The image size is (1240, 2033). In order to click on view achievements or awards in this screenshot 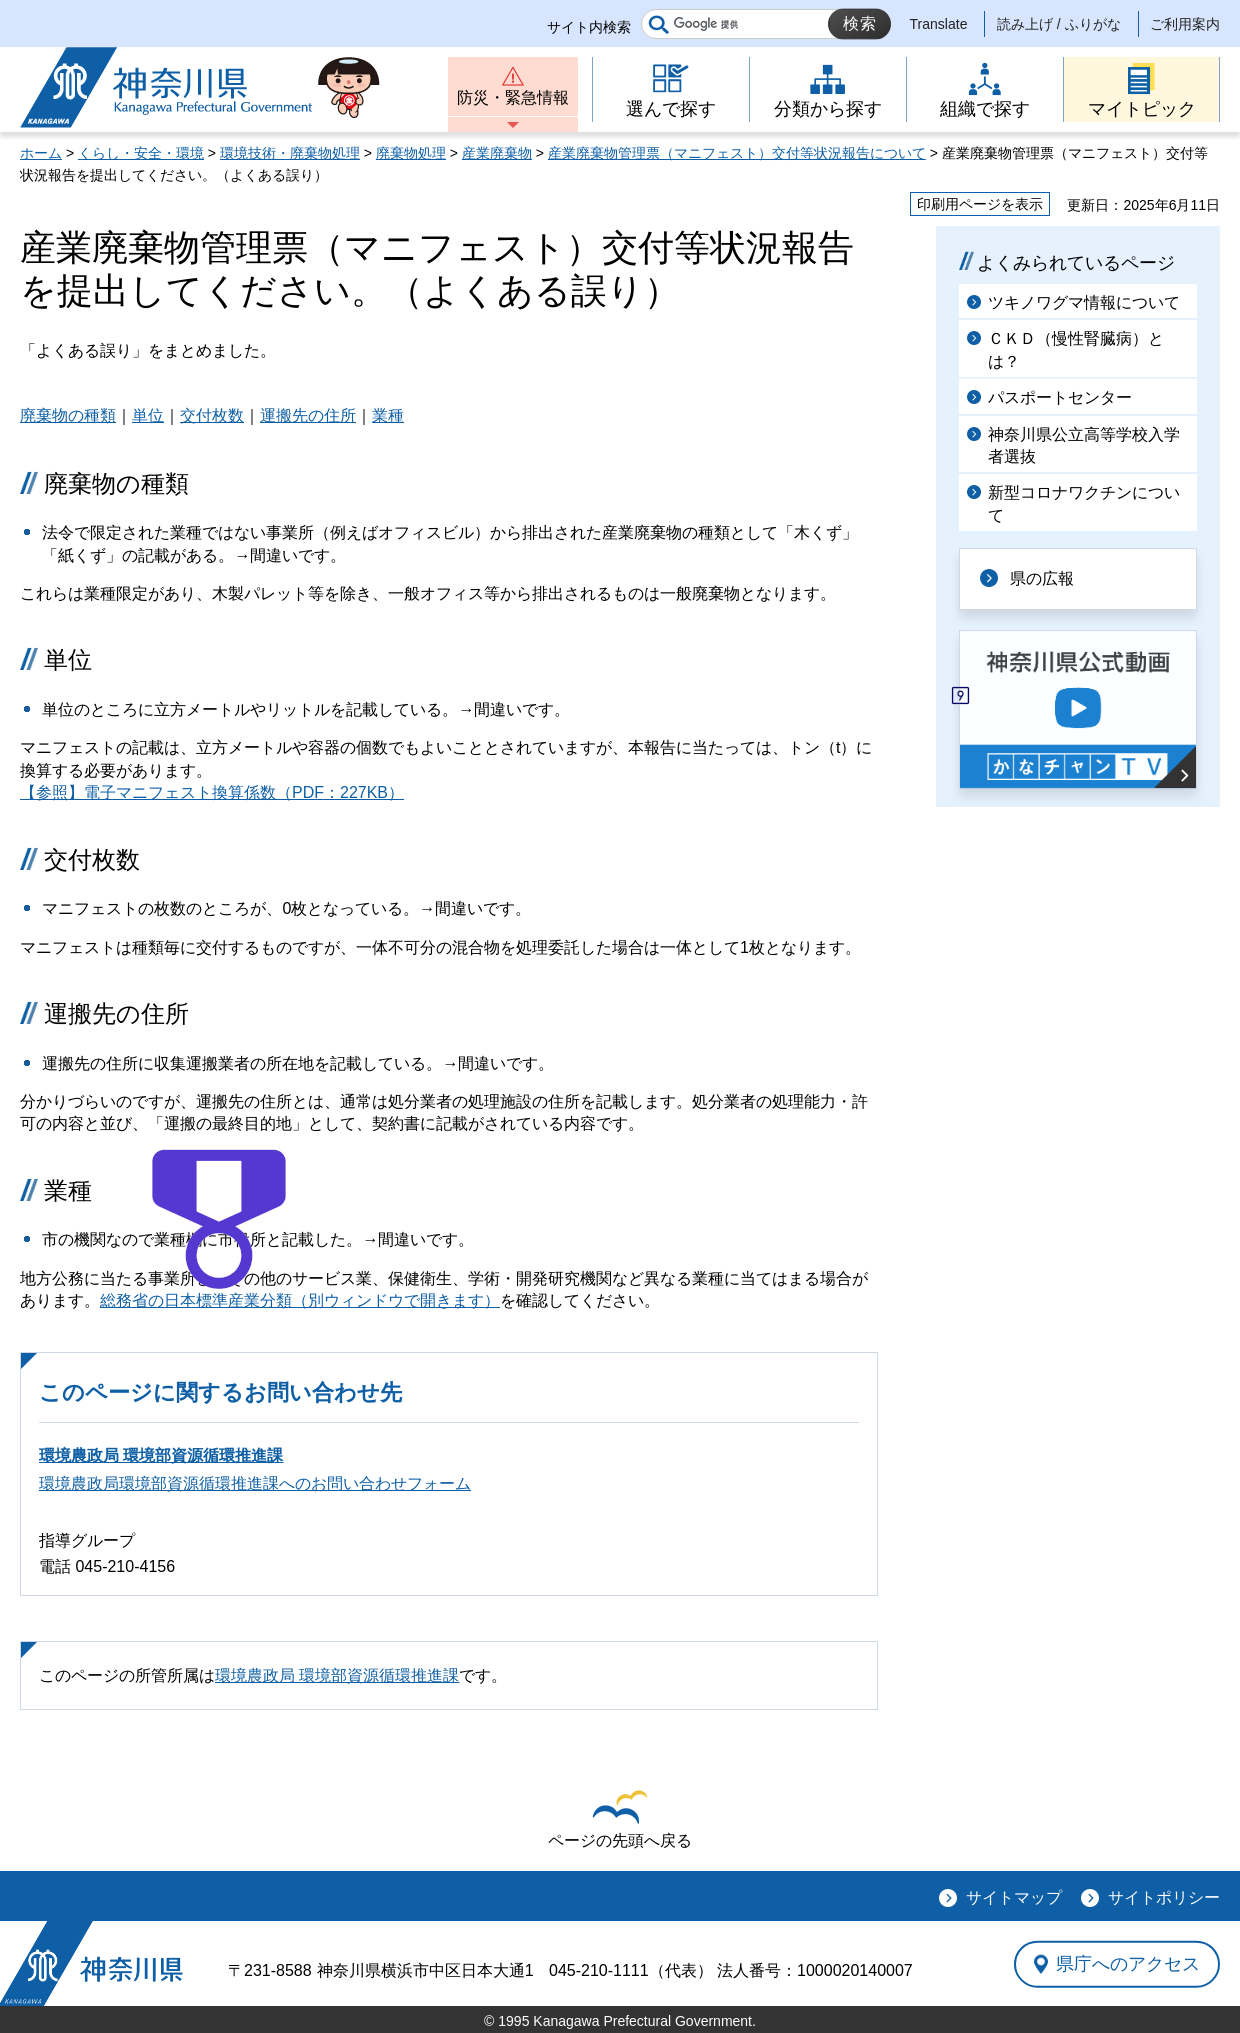, I will do `click(219, 1211)`.